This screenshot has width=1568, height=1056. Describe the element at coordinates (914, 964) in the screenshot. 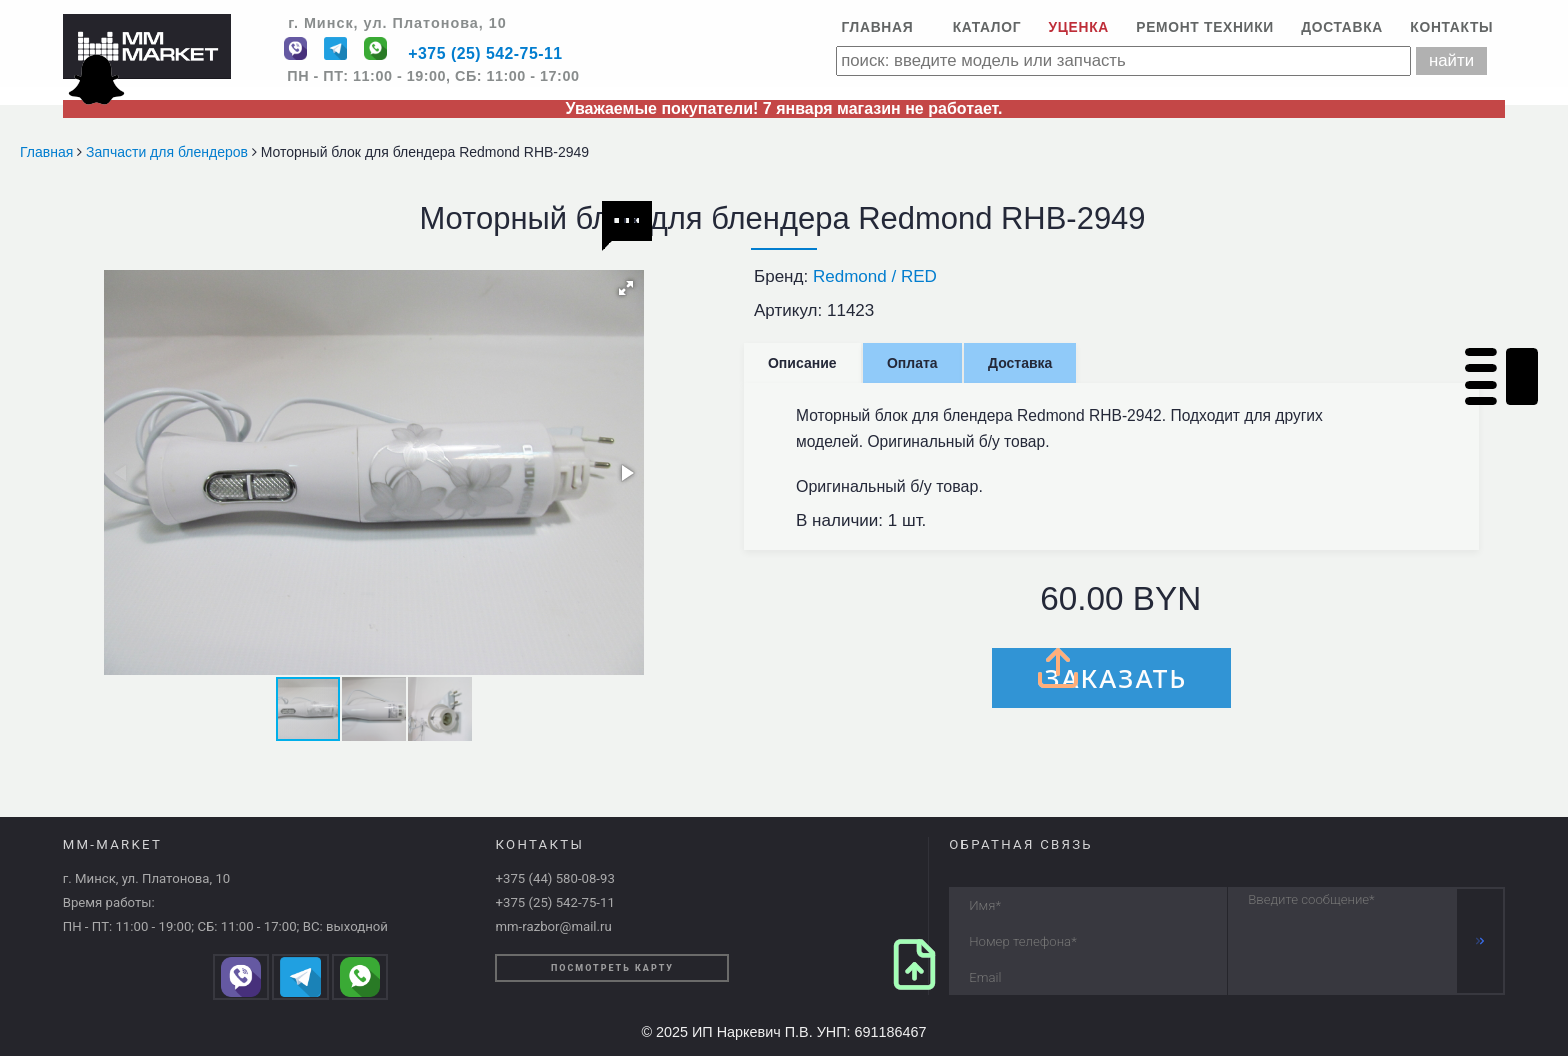

I see `upload a file` at that location.